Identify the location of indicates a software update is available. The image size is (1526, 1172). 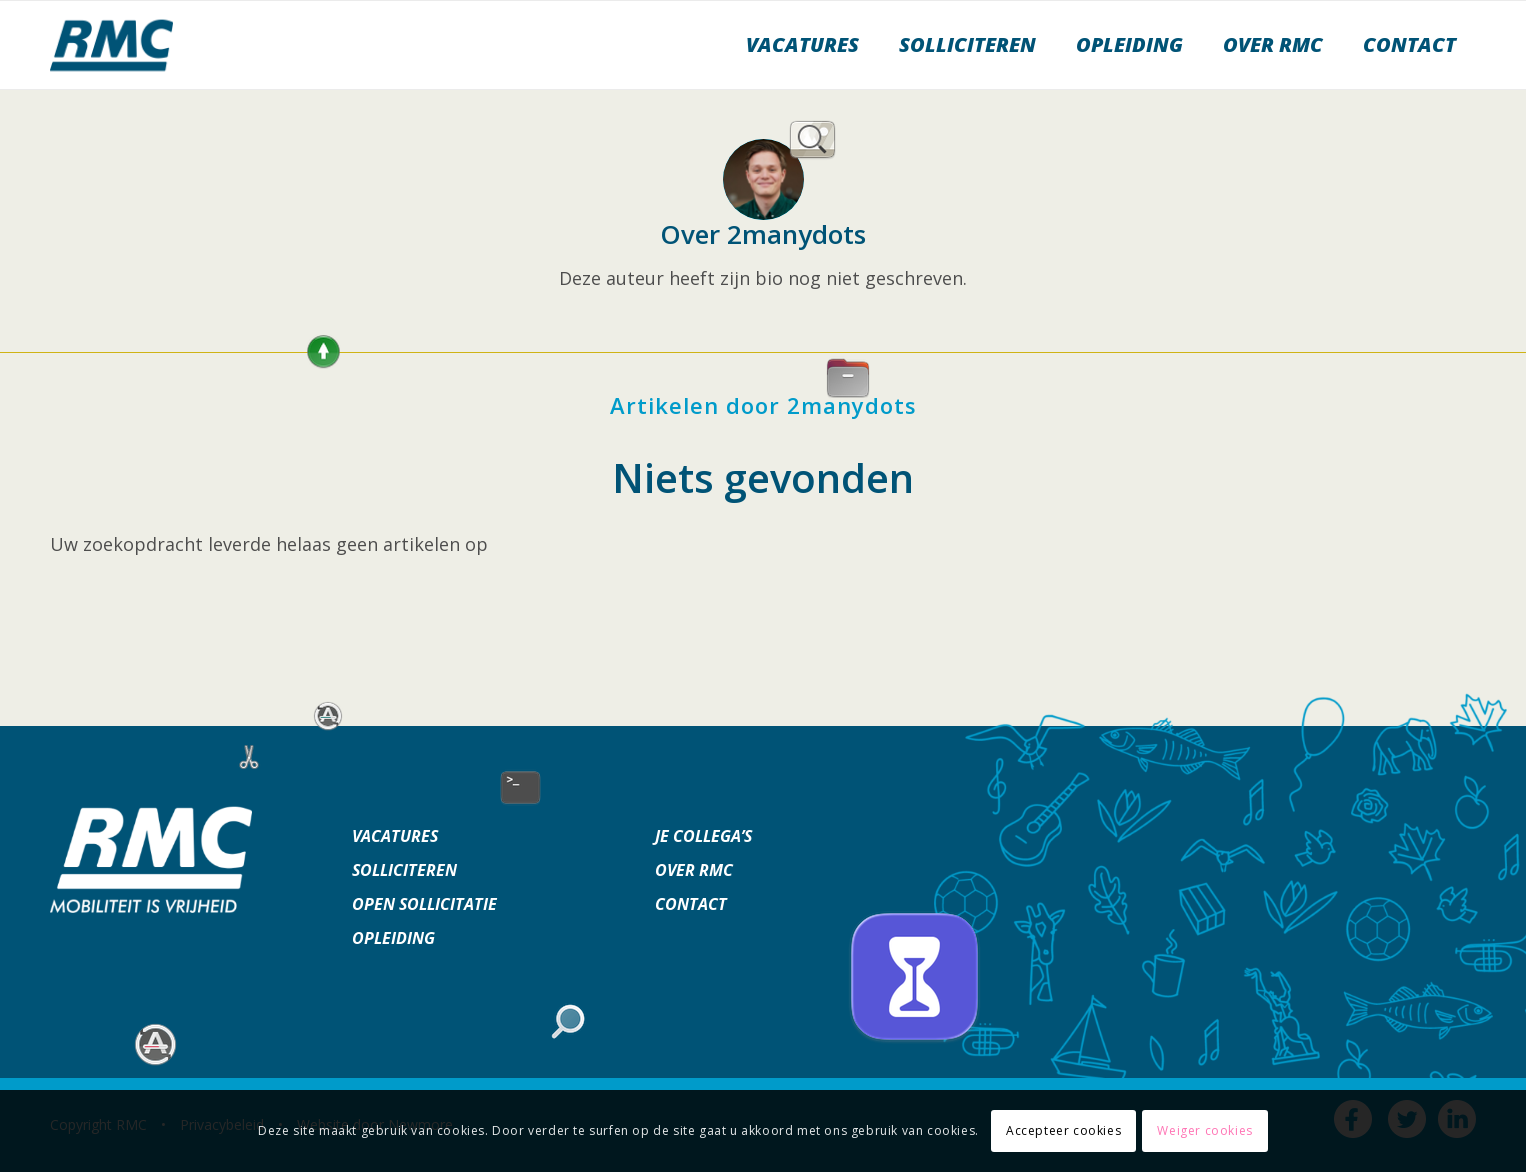
(323, 351).